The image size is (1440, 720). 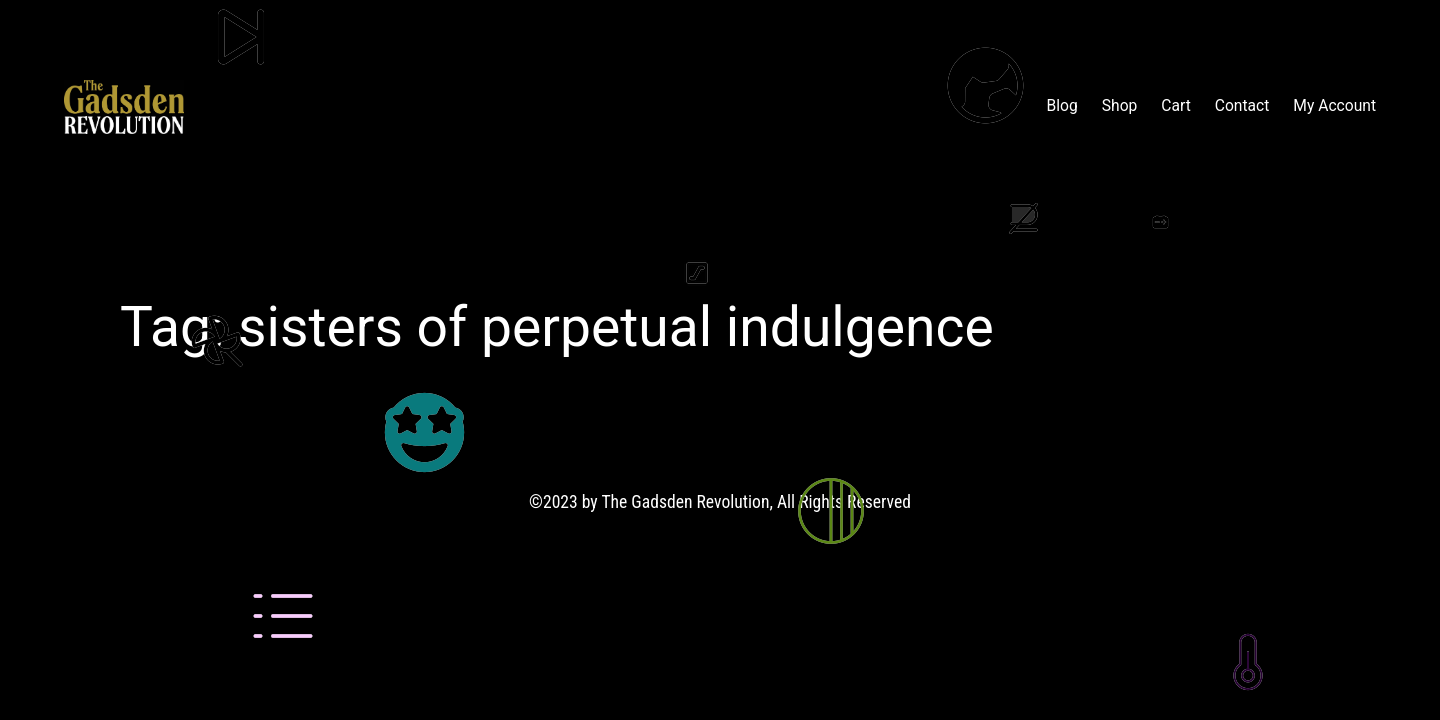 I want to click on view items in a list format, so click(x=283, y=616).